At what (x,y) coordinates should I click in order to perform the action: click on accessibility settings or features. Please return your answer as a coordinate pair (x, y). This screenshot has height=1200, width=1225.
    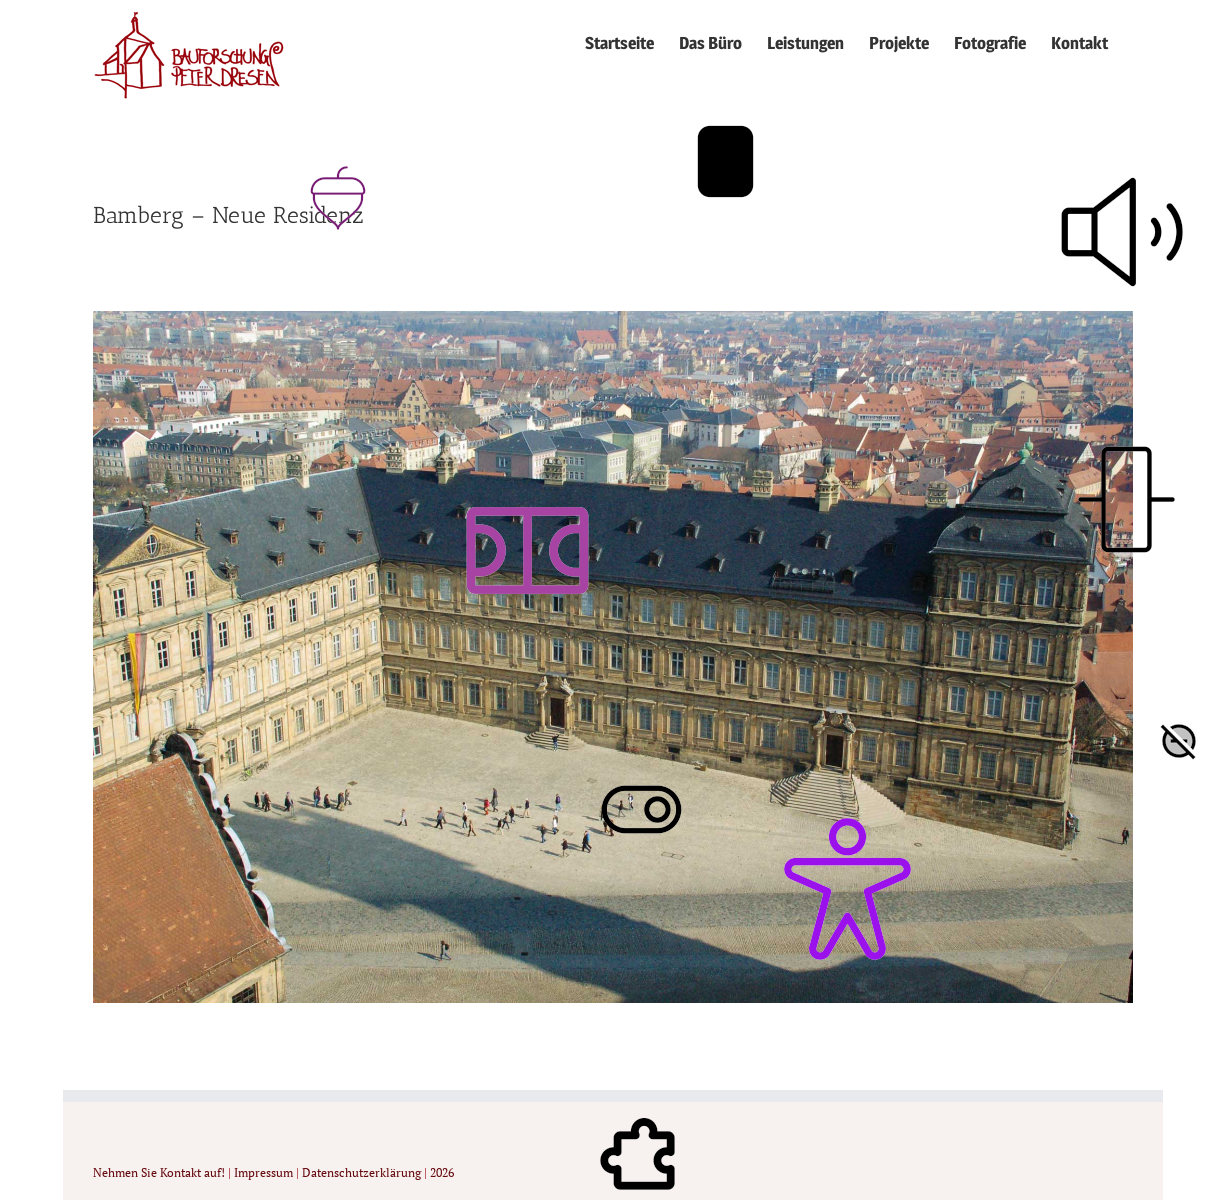
    Looking at the image, I should click on (847, 891).